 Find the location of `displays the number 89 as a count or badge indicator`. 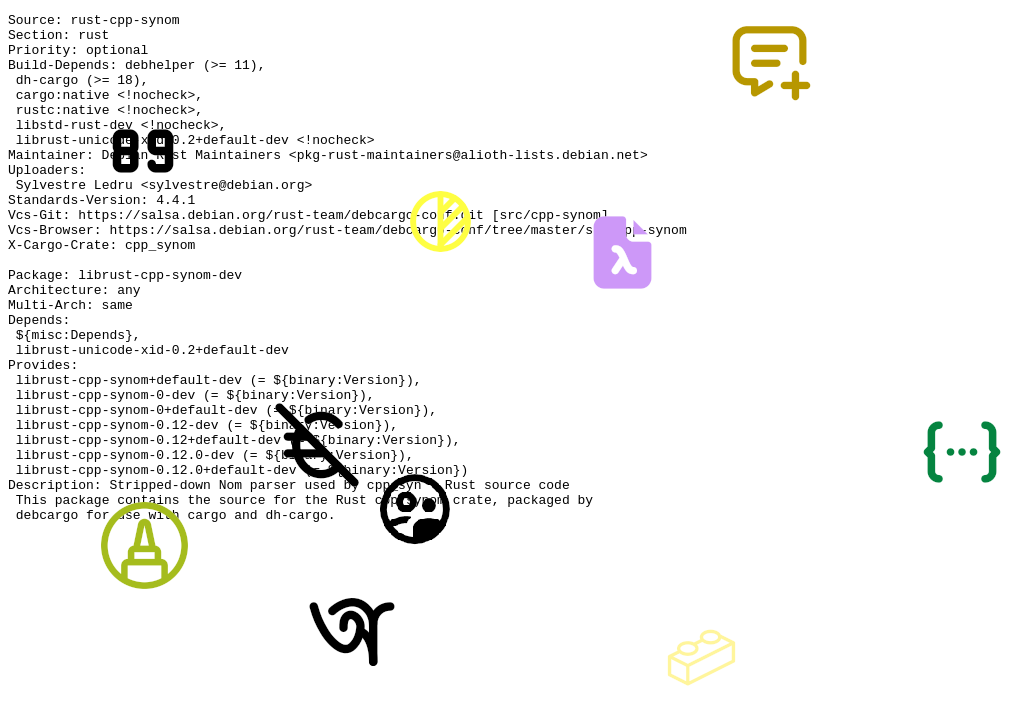

displays the number 89 as a count or badge indicator is located at coordinates (143, 151).